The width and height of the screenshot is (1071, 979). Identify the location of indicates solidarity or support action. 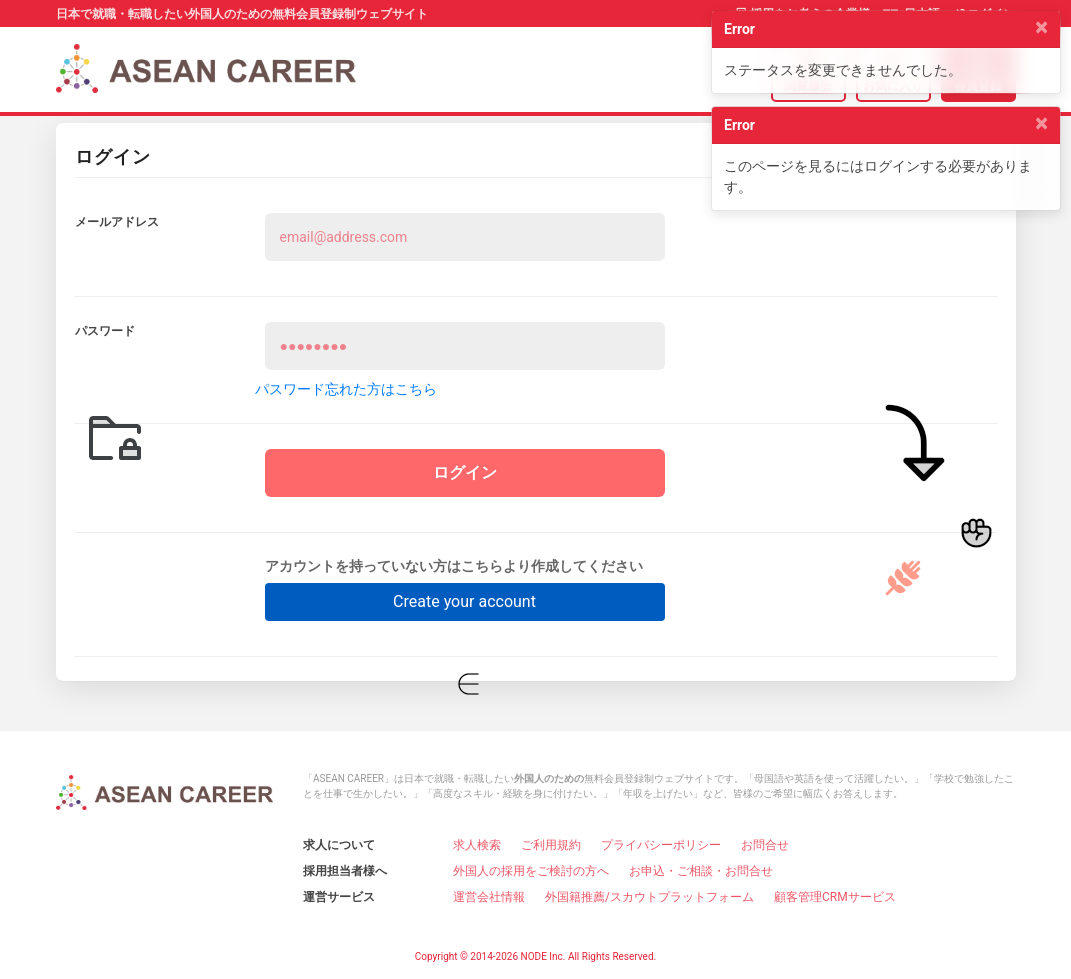
(976, 532).